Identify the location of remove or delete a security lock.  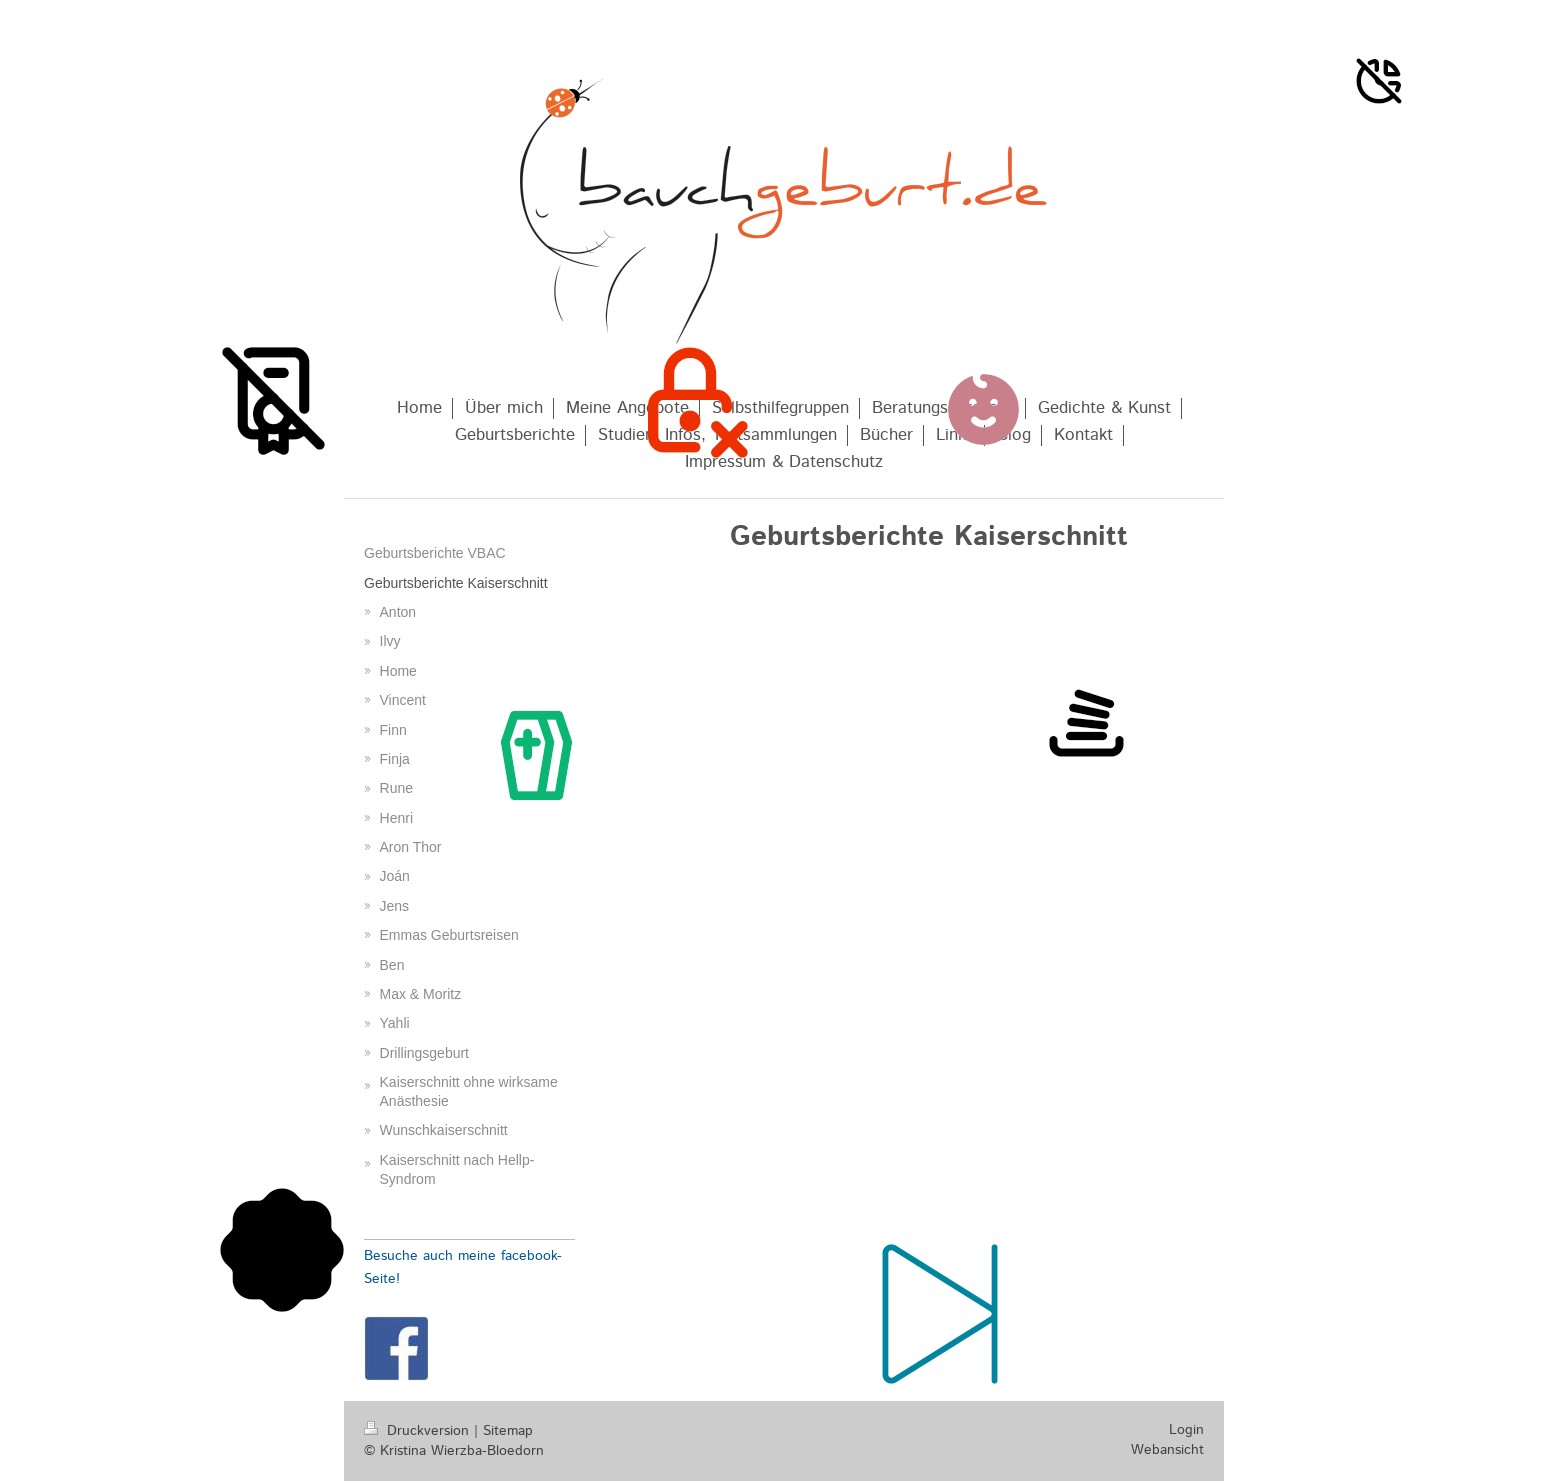
(690, 400).